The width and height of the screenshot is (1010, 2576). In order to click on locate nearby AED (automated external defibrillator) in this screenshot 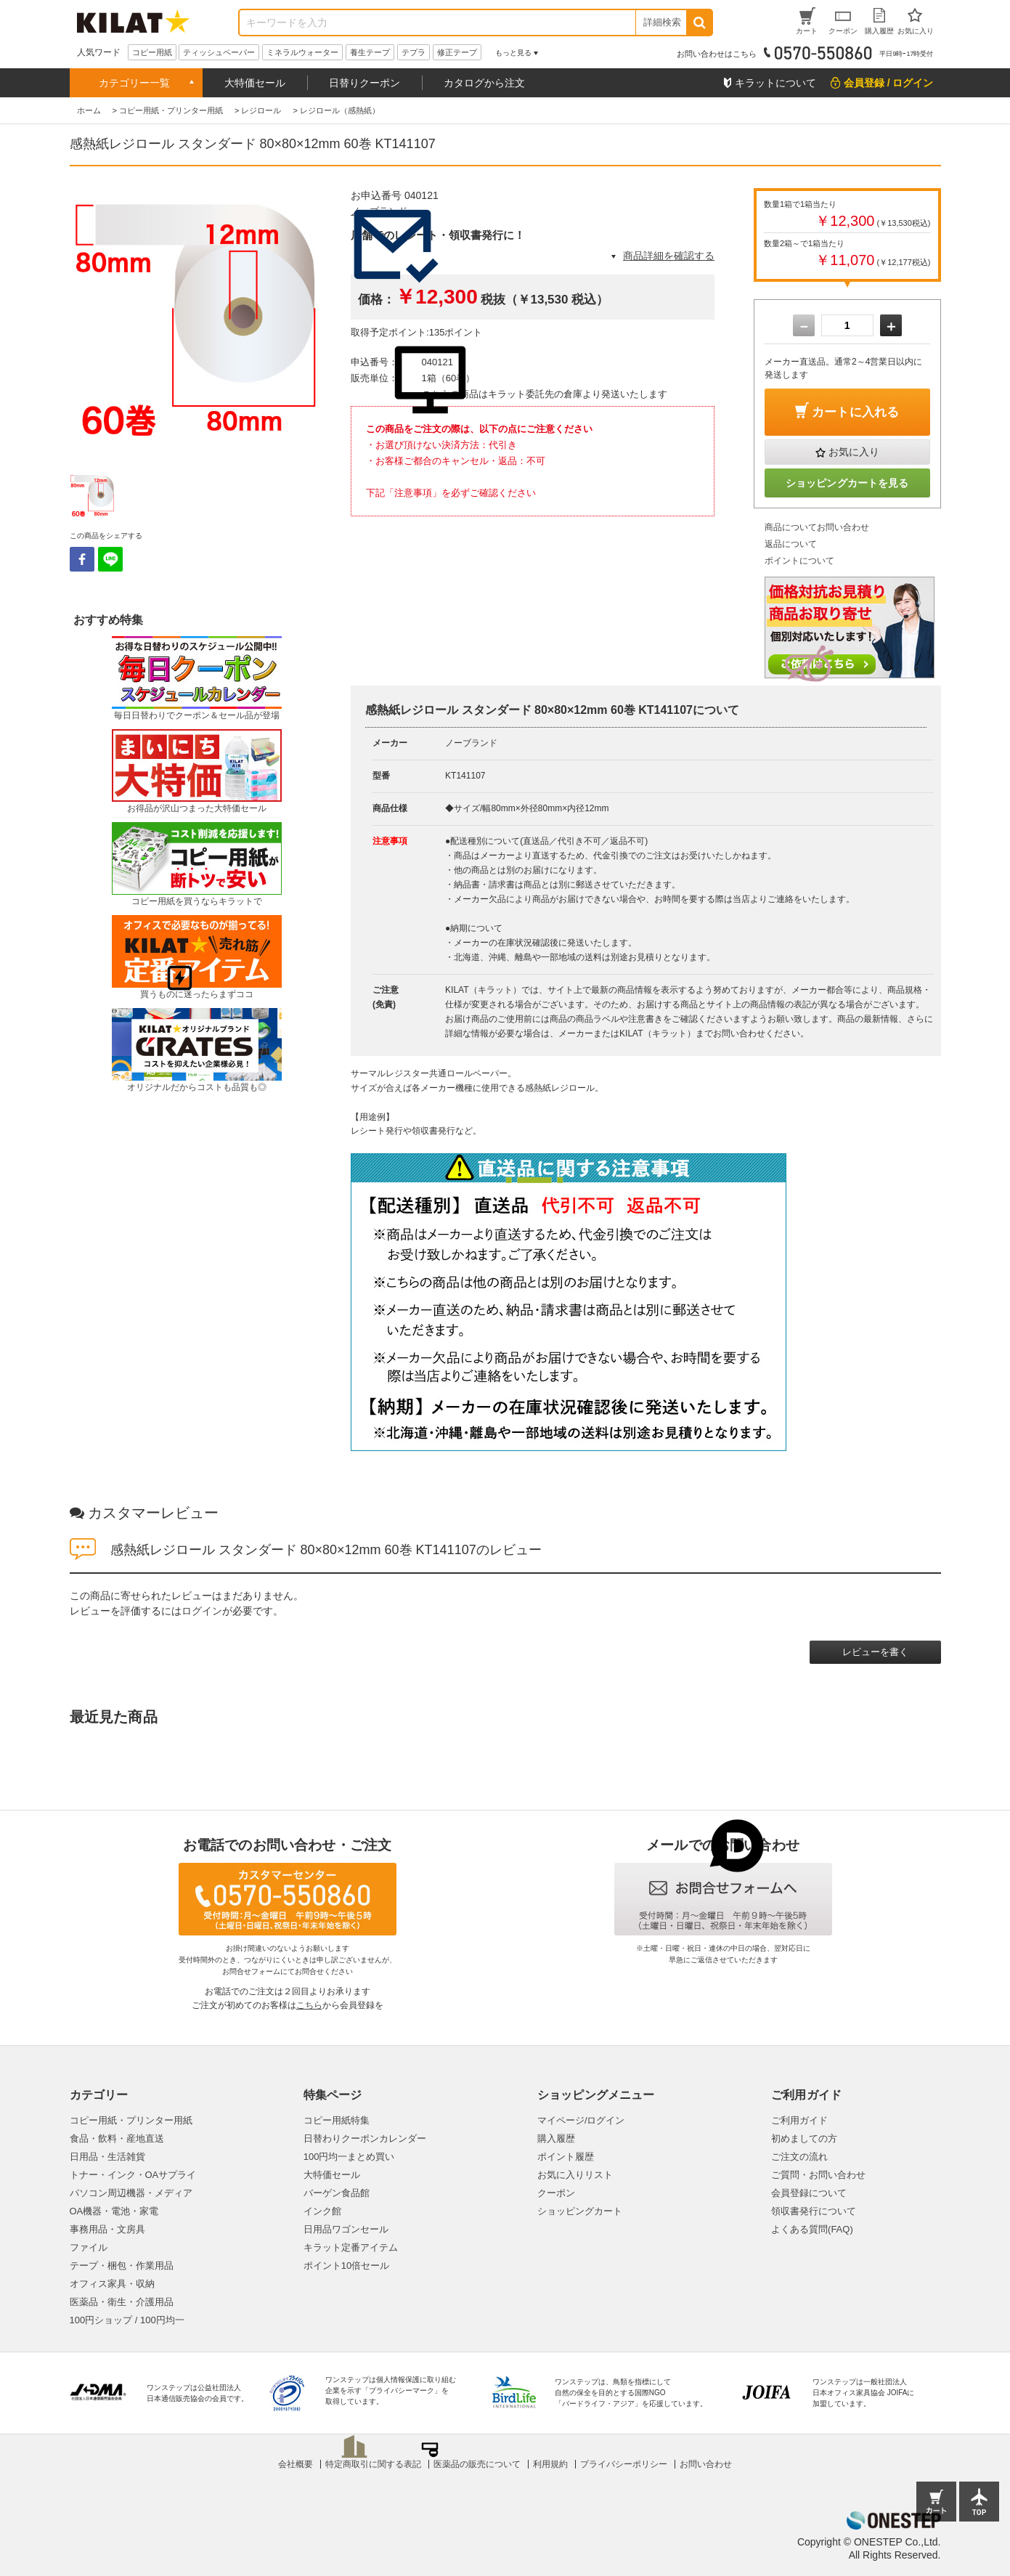, I will do `click(179, 978)`.